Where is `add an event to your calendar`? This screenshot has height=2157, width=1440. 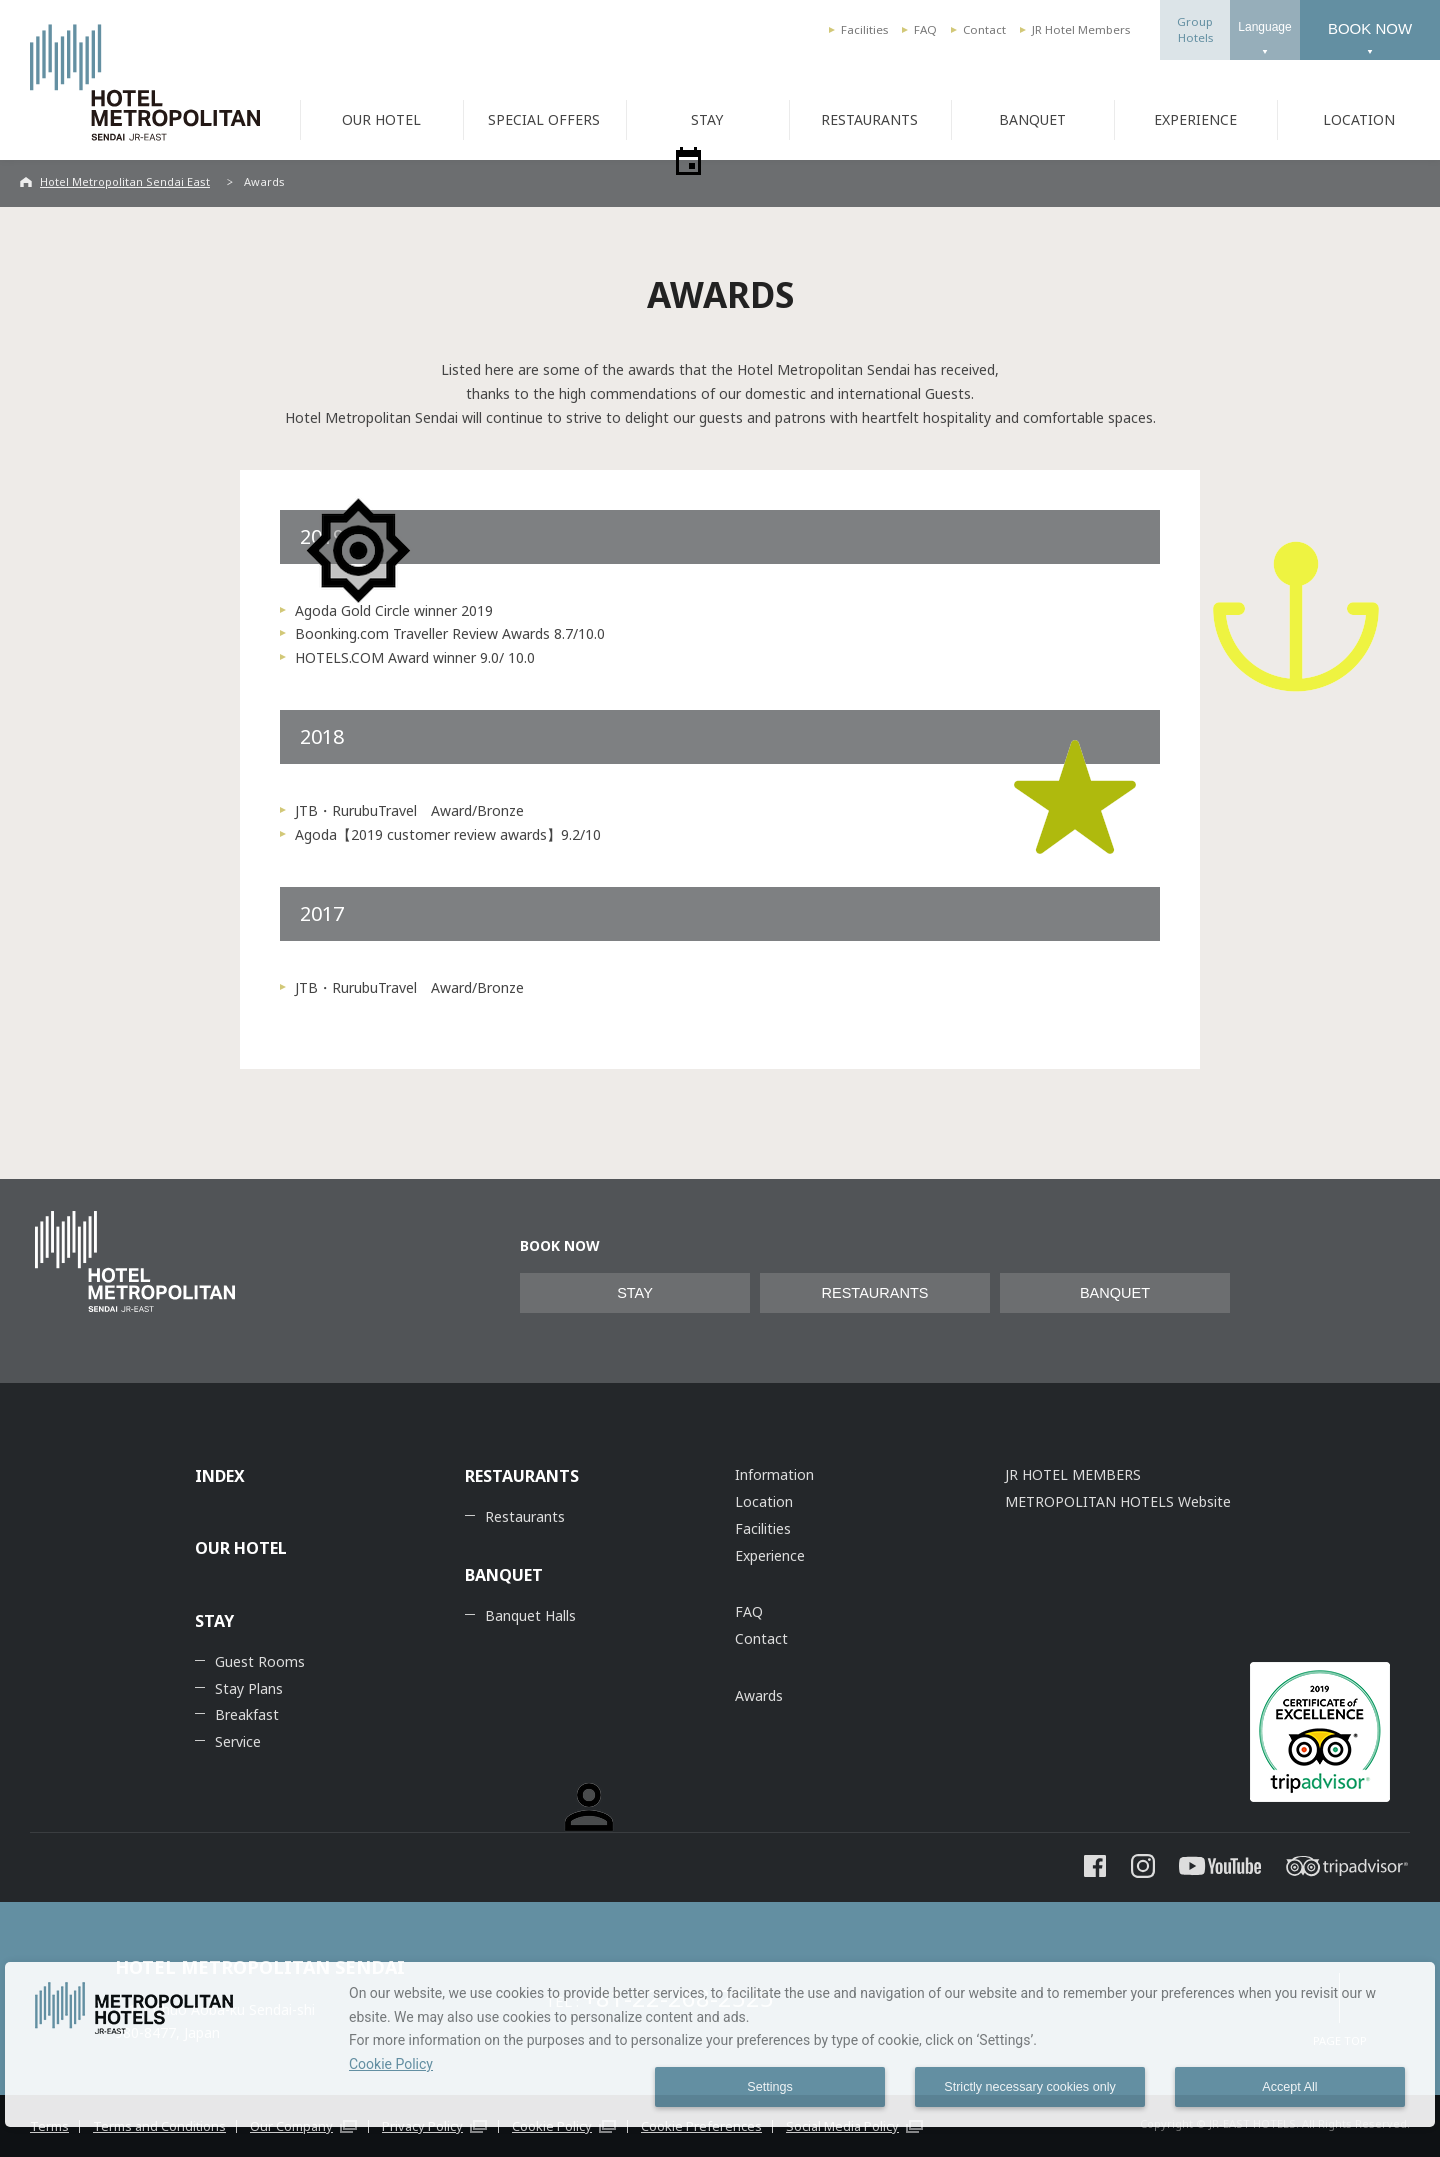 add an event to your calendar is located at coordinates (688, 162).